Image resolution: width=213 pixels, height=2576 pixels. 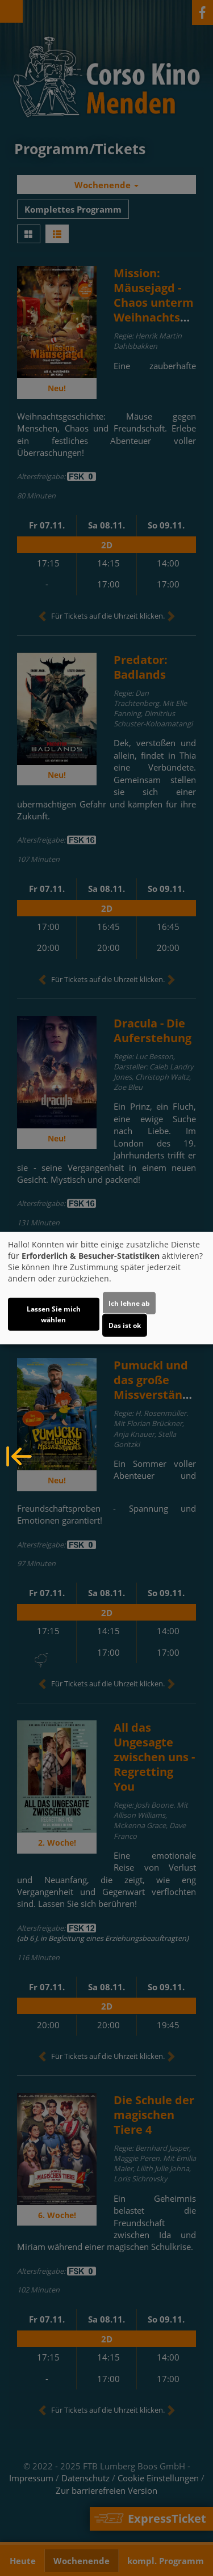 What do you see at coordinates (40, 1660) in the screenshot?
I see `indicates thunderstorm or severe weather conditions` at bounding box center [40, 1660].